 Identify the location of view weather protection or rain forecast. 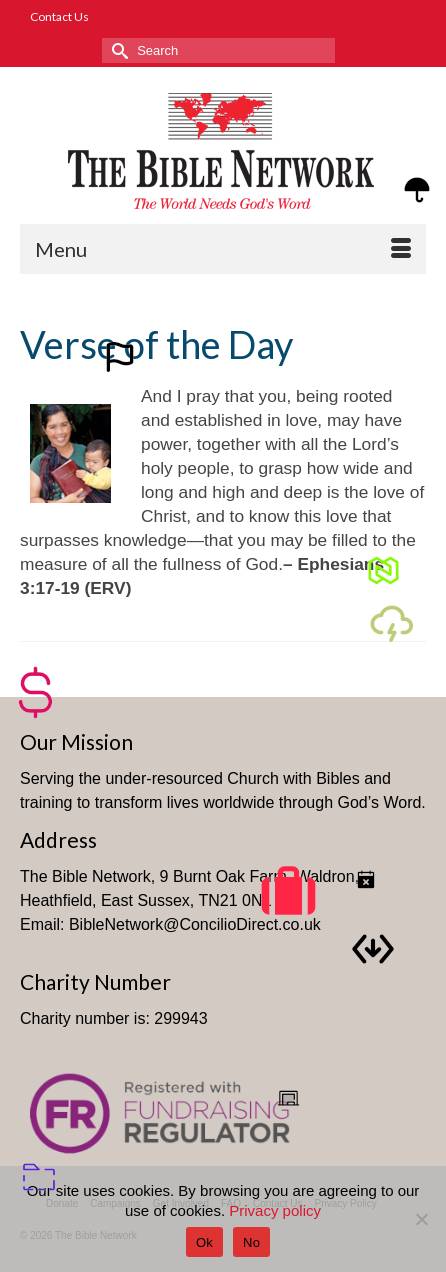
(417, 190).